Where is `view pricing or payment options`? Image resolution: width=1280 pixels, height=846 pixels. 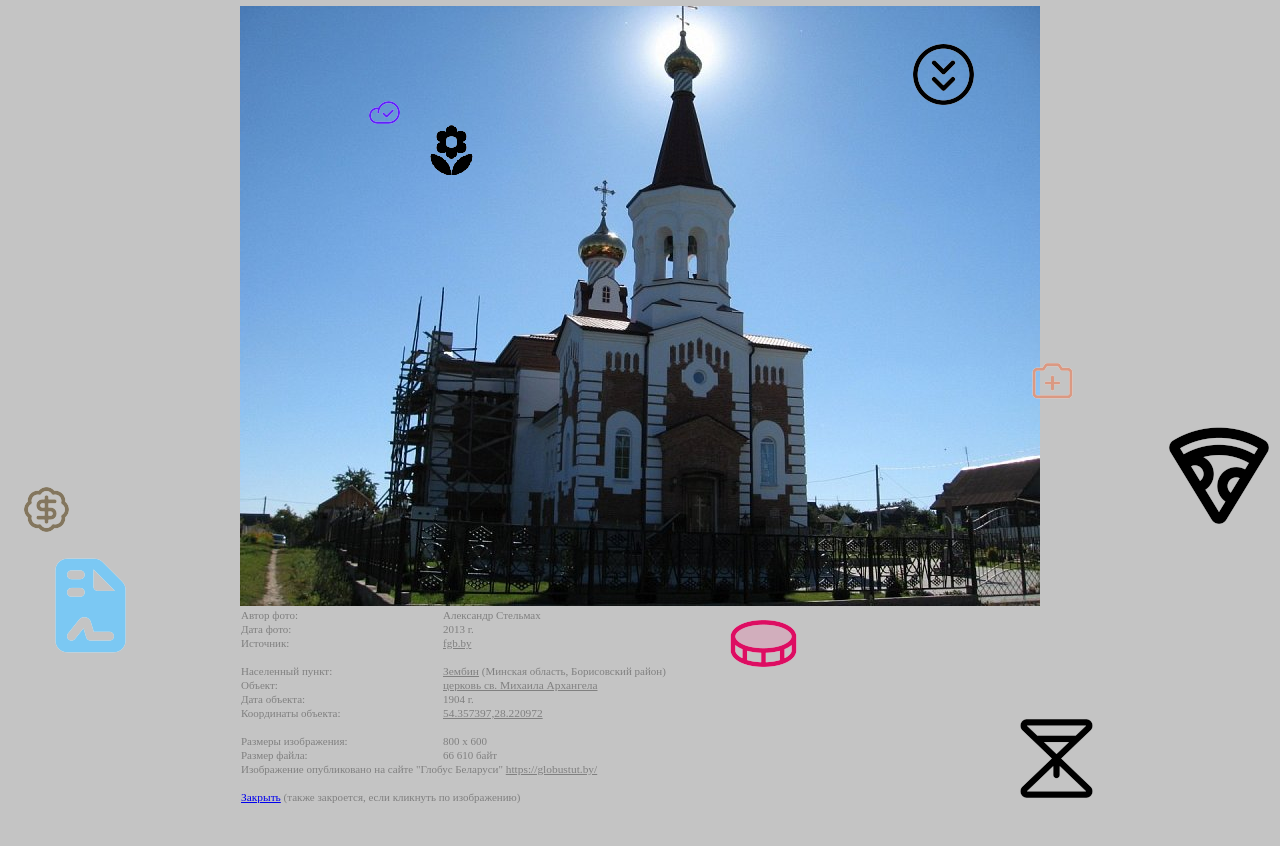
view pricing or payment options is located at coordinates (46, 509).